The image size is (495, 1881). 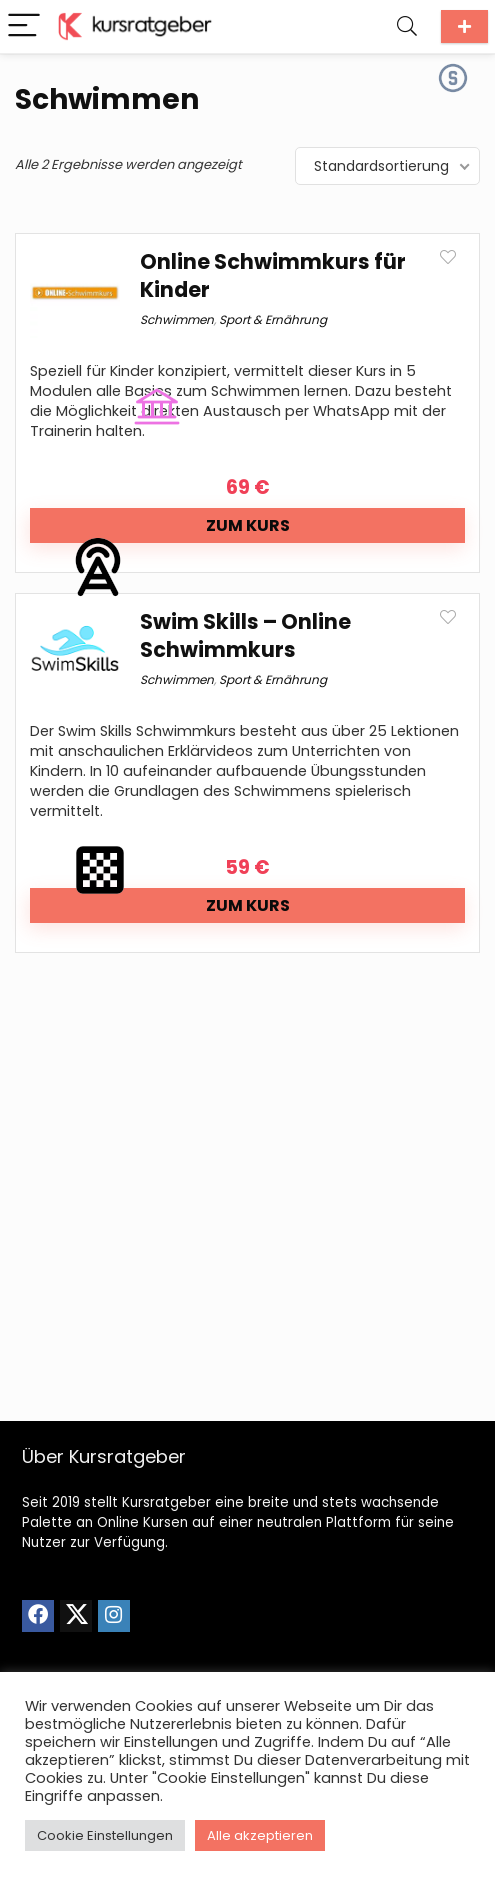 I want to click on indicates cellular network signal or coverage, so click(x=98, y=568).